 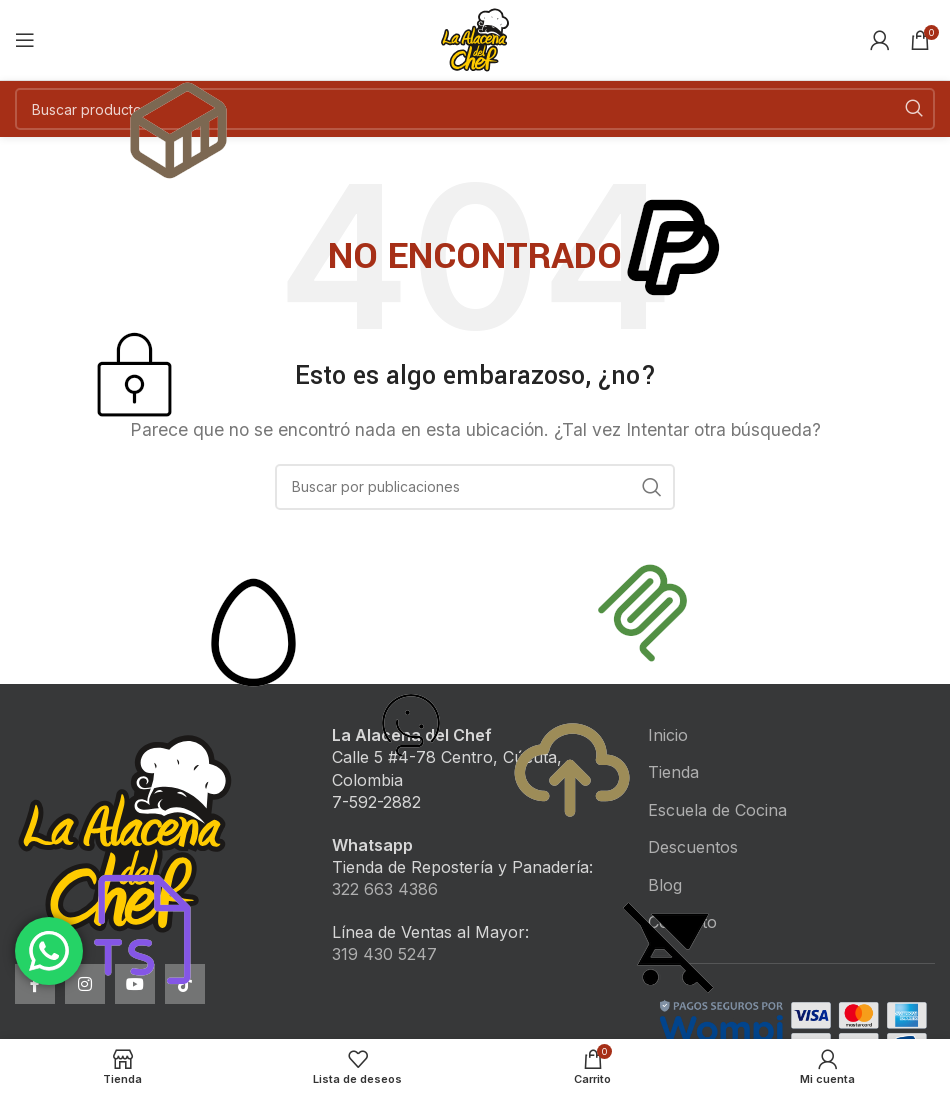 I want to click on upload file to cloud storage, so click(x=570, y=765).